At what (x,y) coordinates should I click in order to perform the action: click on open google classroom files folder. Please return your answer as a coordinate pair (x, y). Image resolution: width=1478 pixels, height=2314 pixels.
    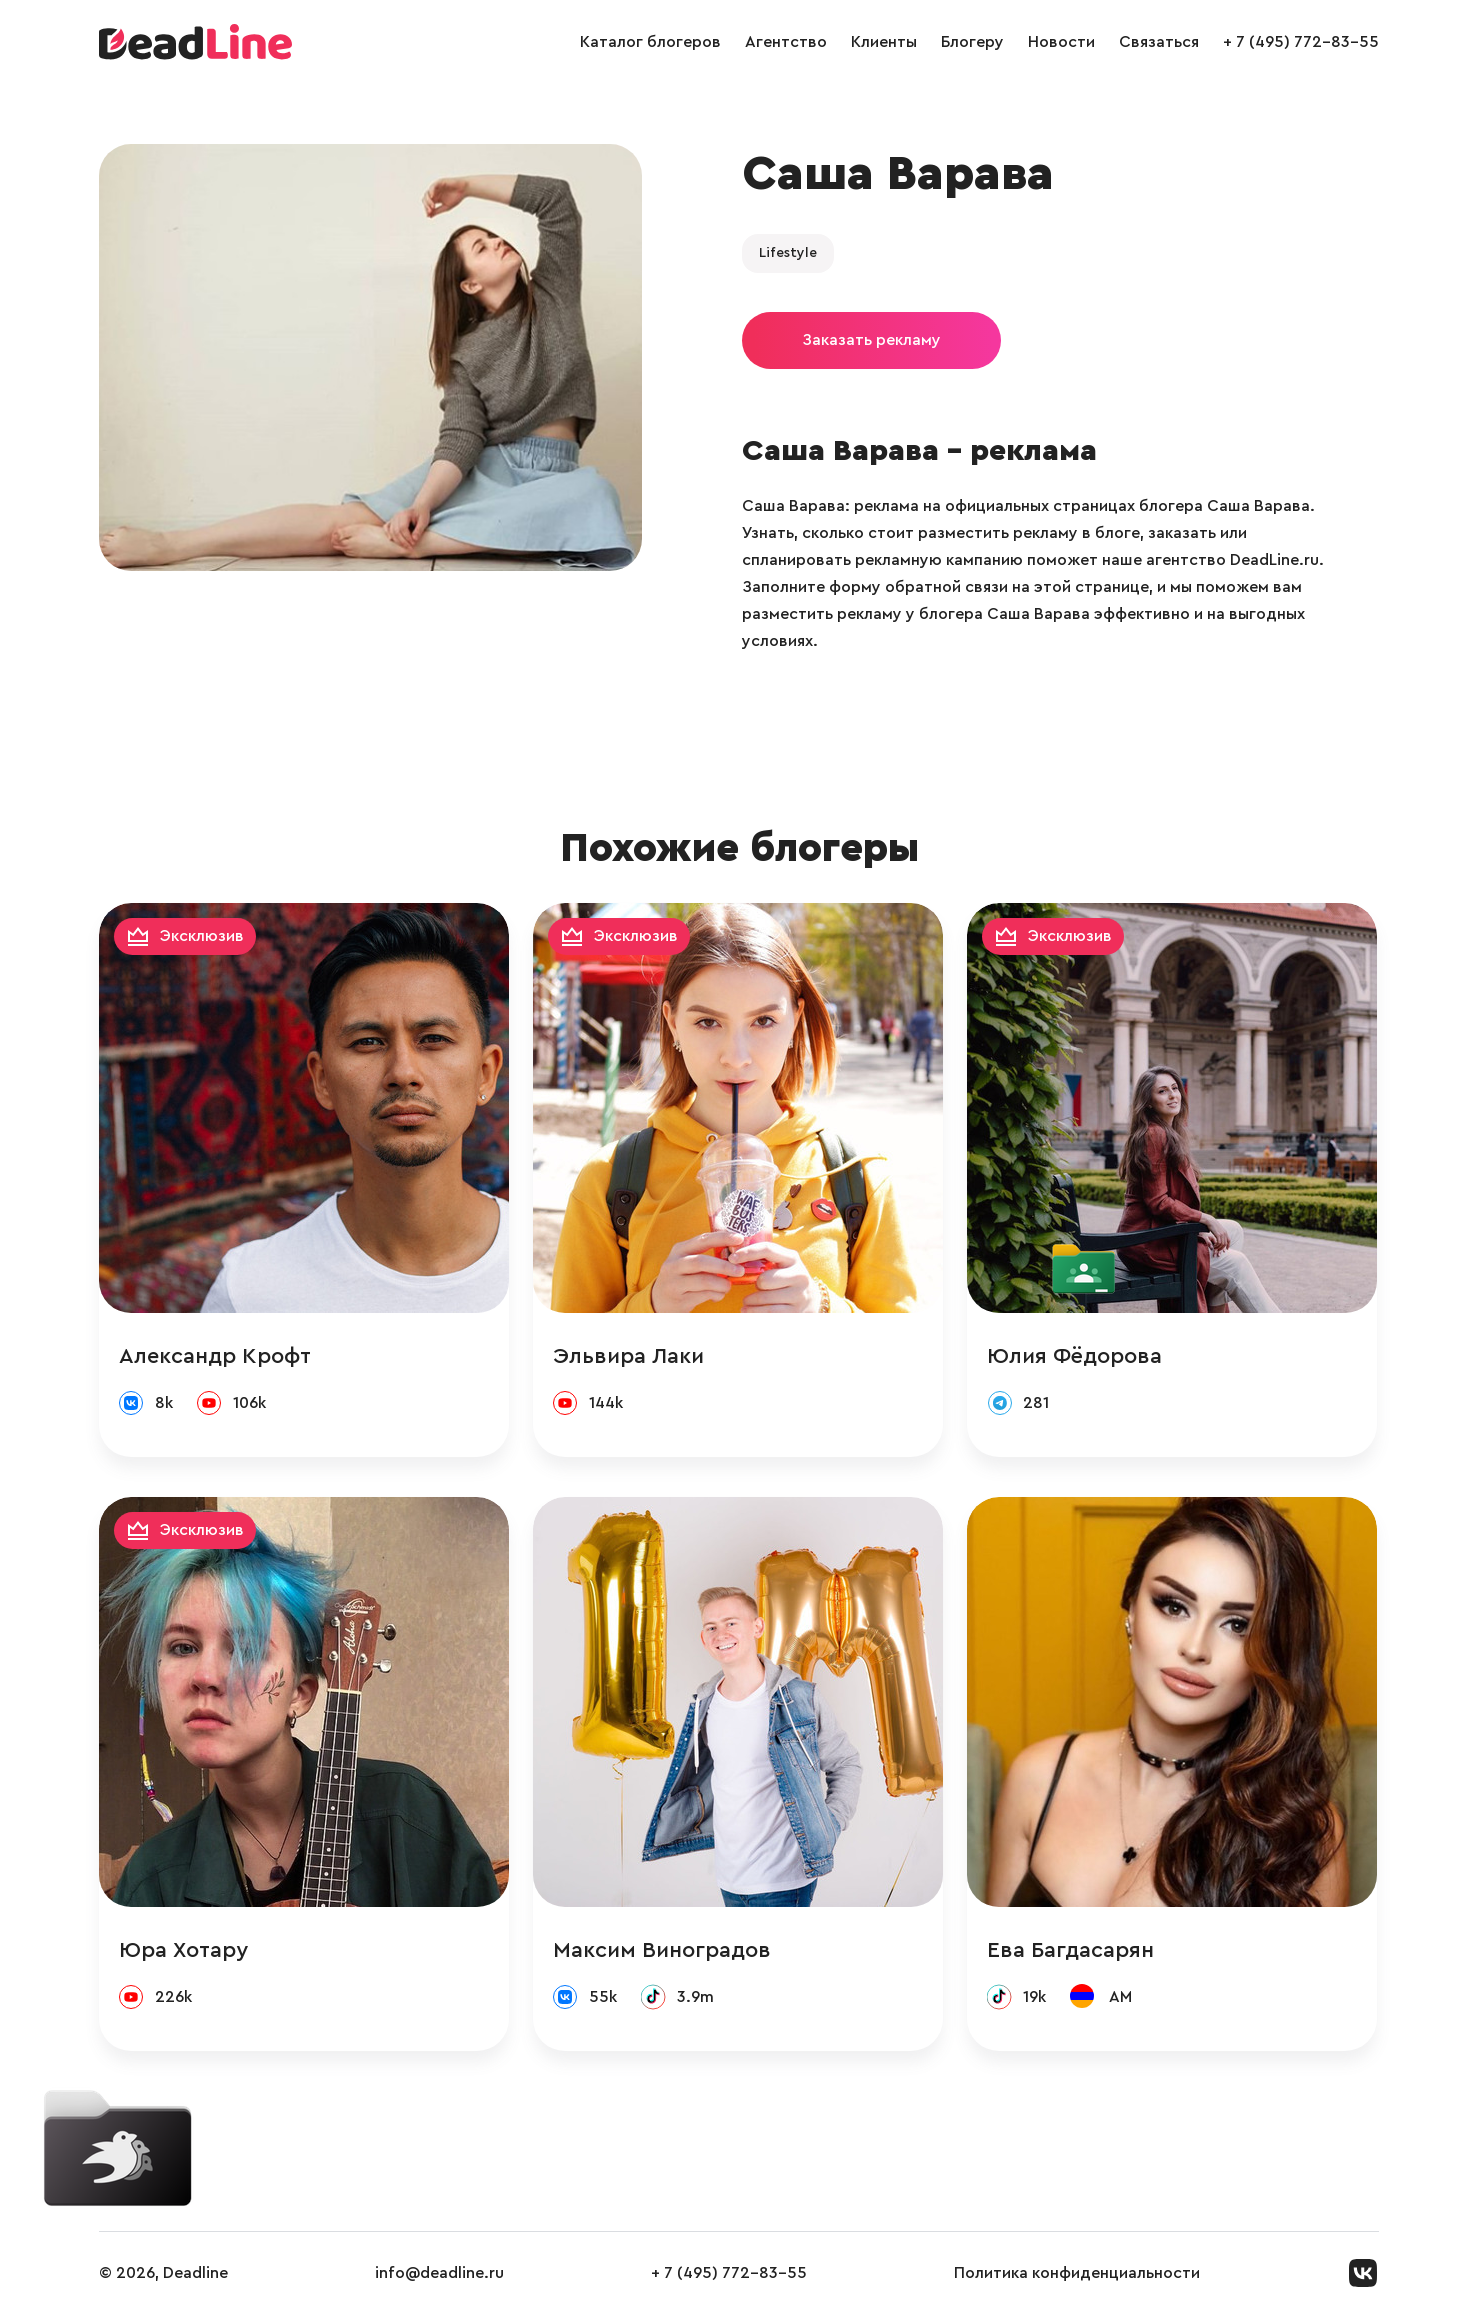
    Looking at the image, I should click on (1083, 1270).